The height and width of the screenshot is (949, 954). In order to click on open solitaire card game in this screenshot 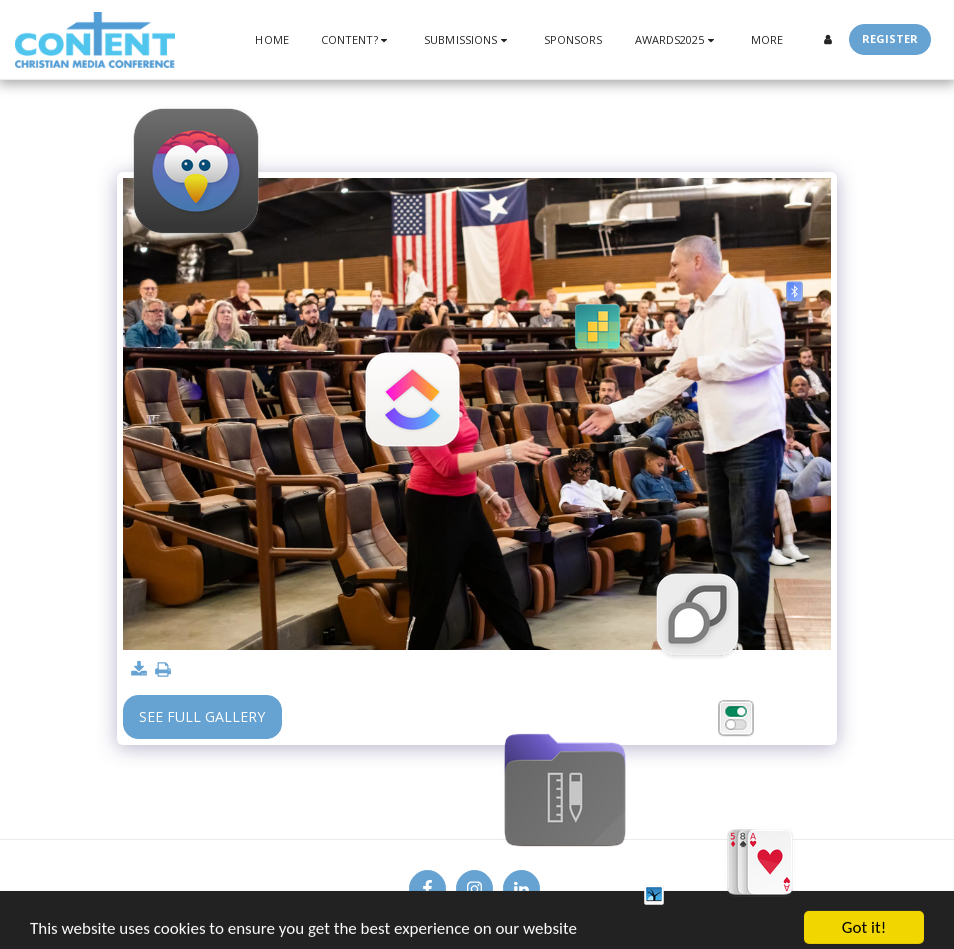, I will do `click(760, 862)`.